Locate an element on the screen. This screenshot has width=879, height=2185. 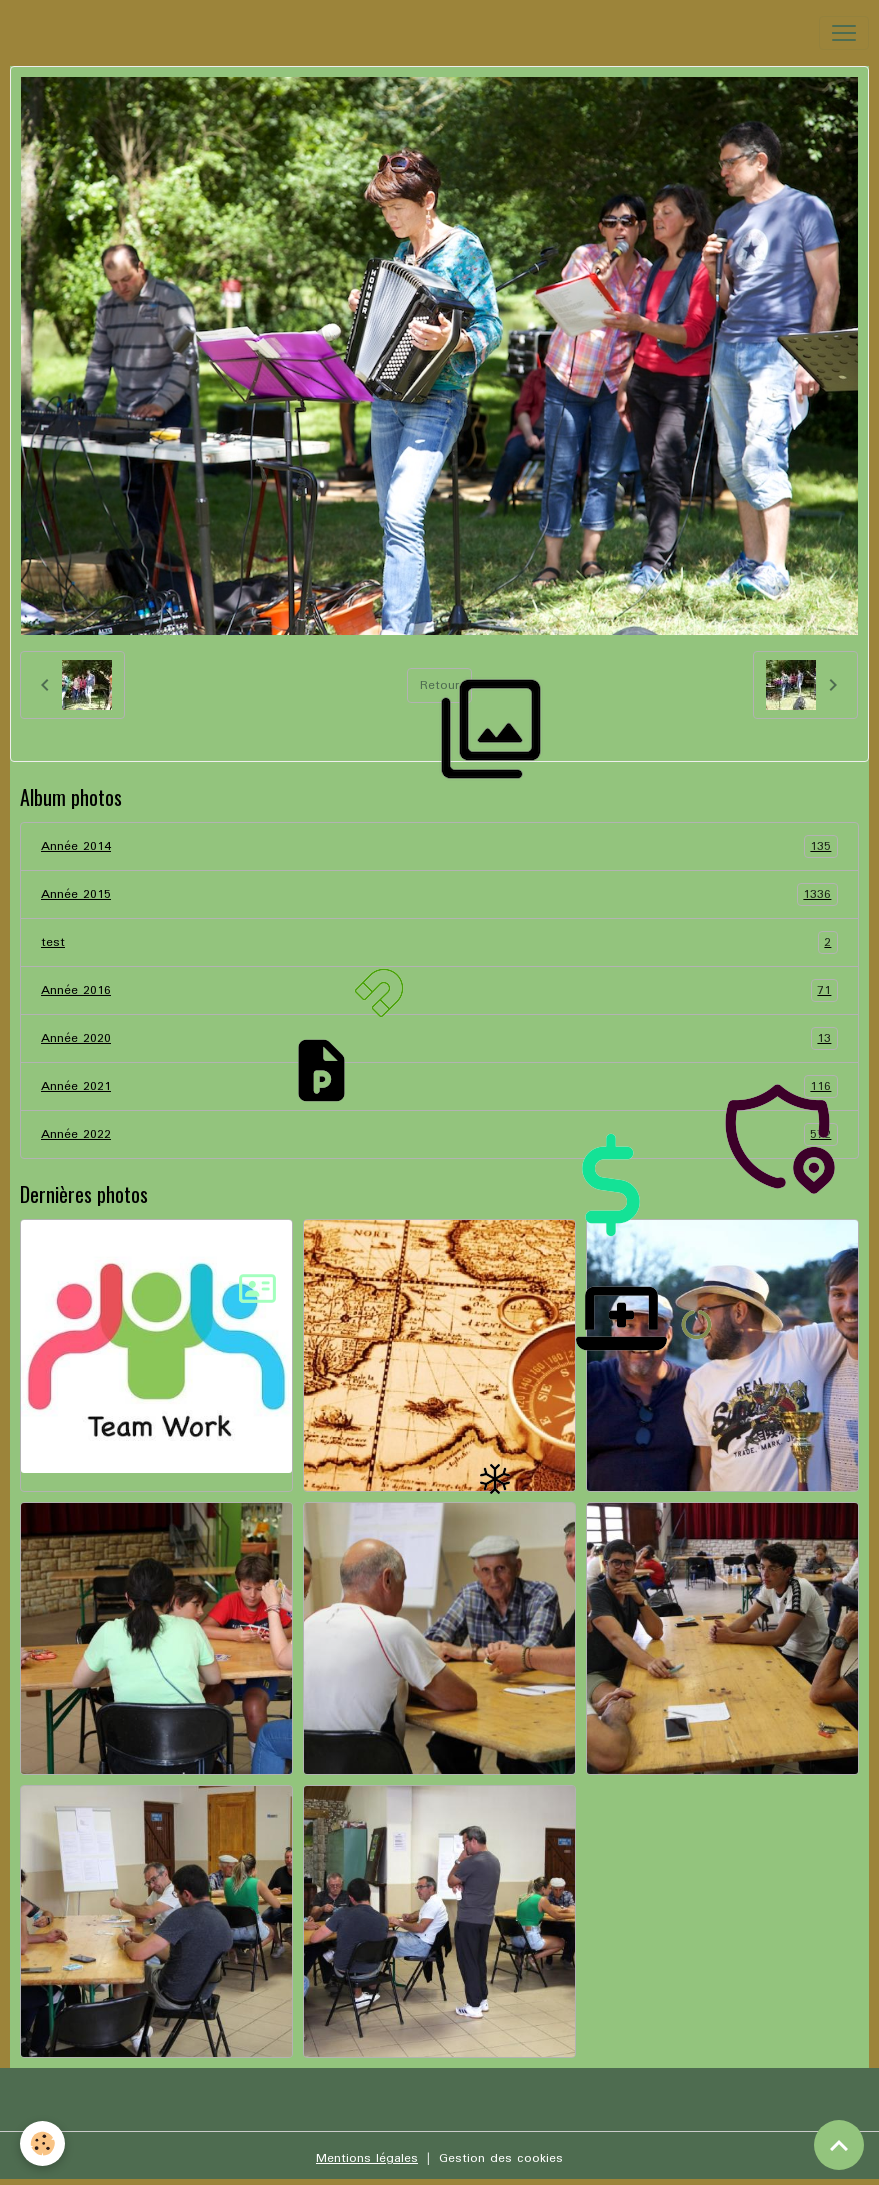
view pricing or payment options is located at coordinates (611, 1185).